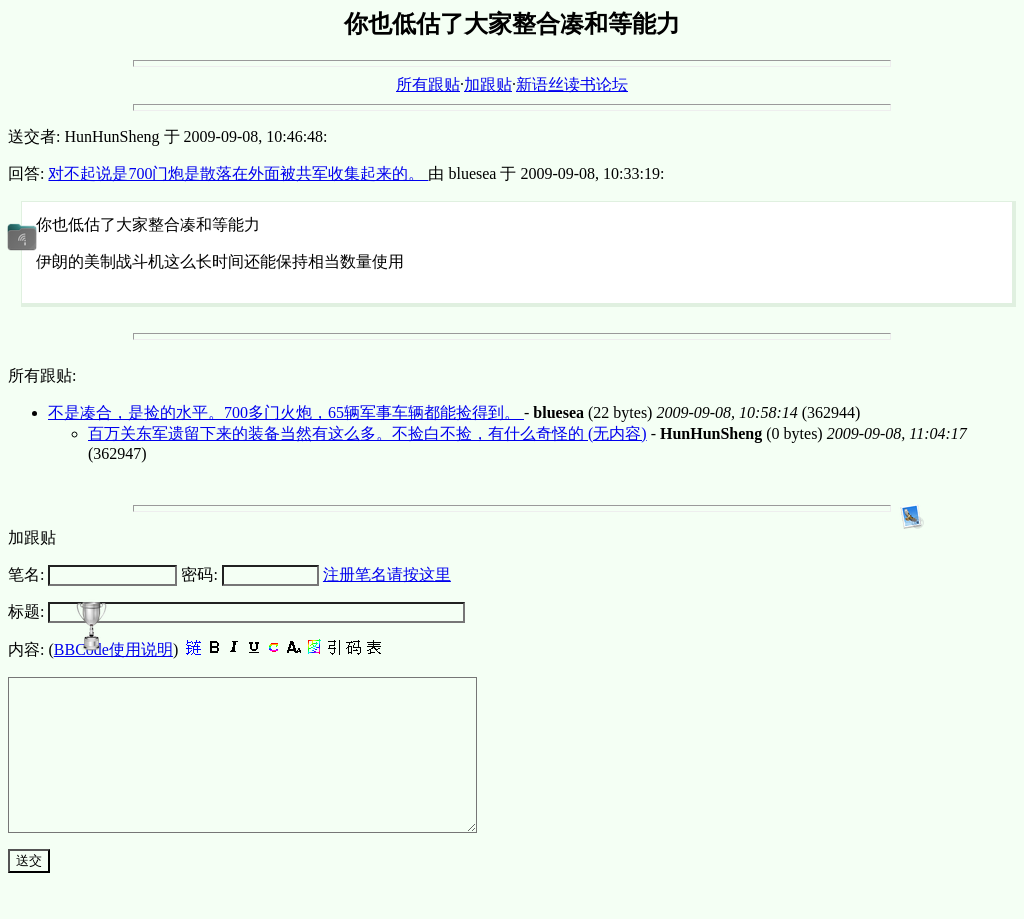  What do you see at coordinates (911, 516) in the screenshot?
I see `share content via email` at bounding box center [911, 516].